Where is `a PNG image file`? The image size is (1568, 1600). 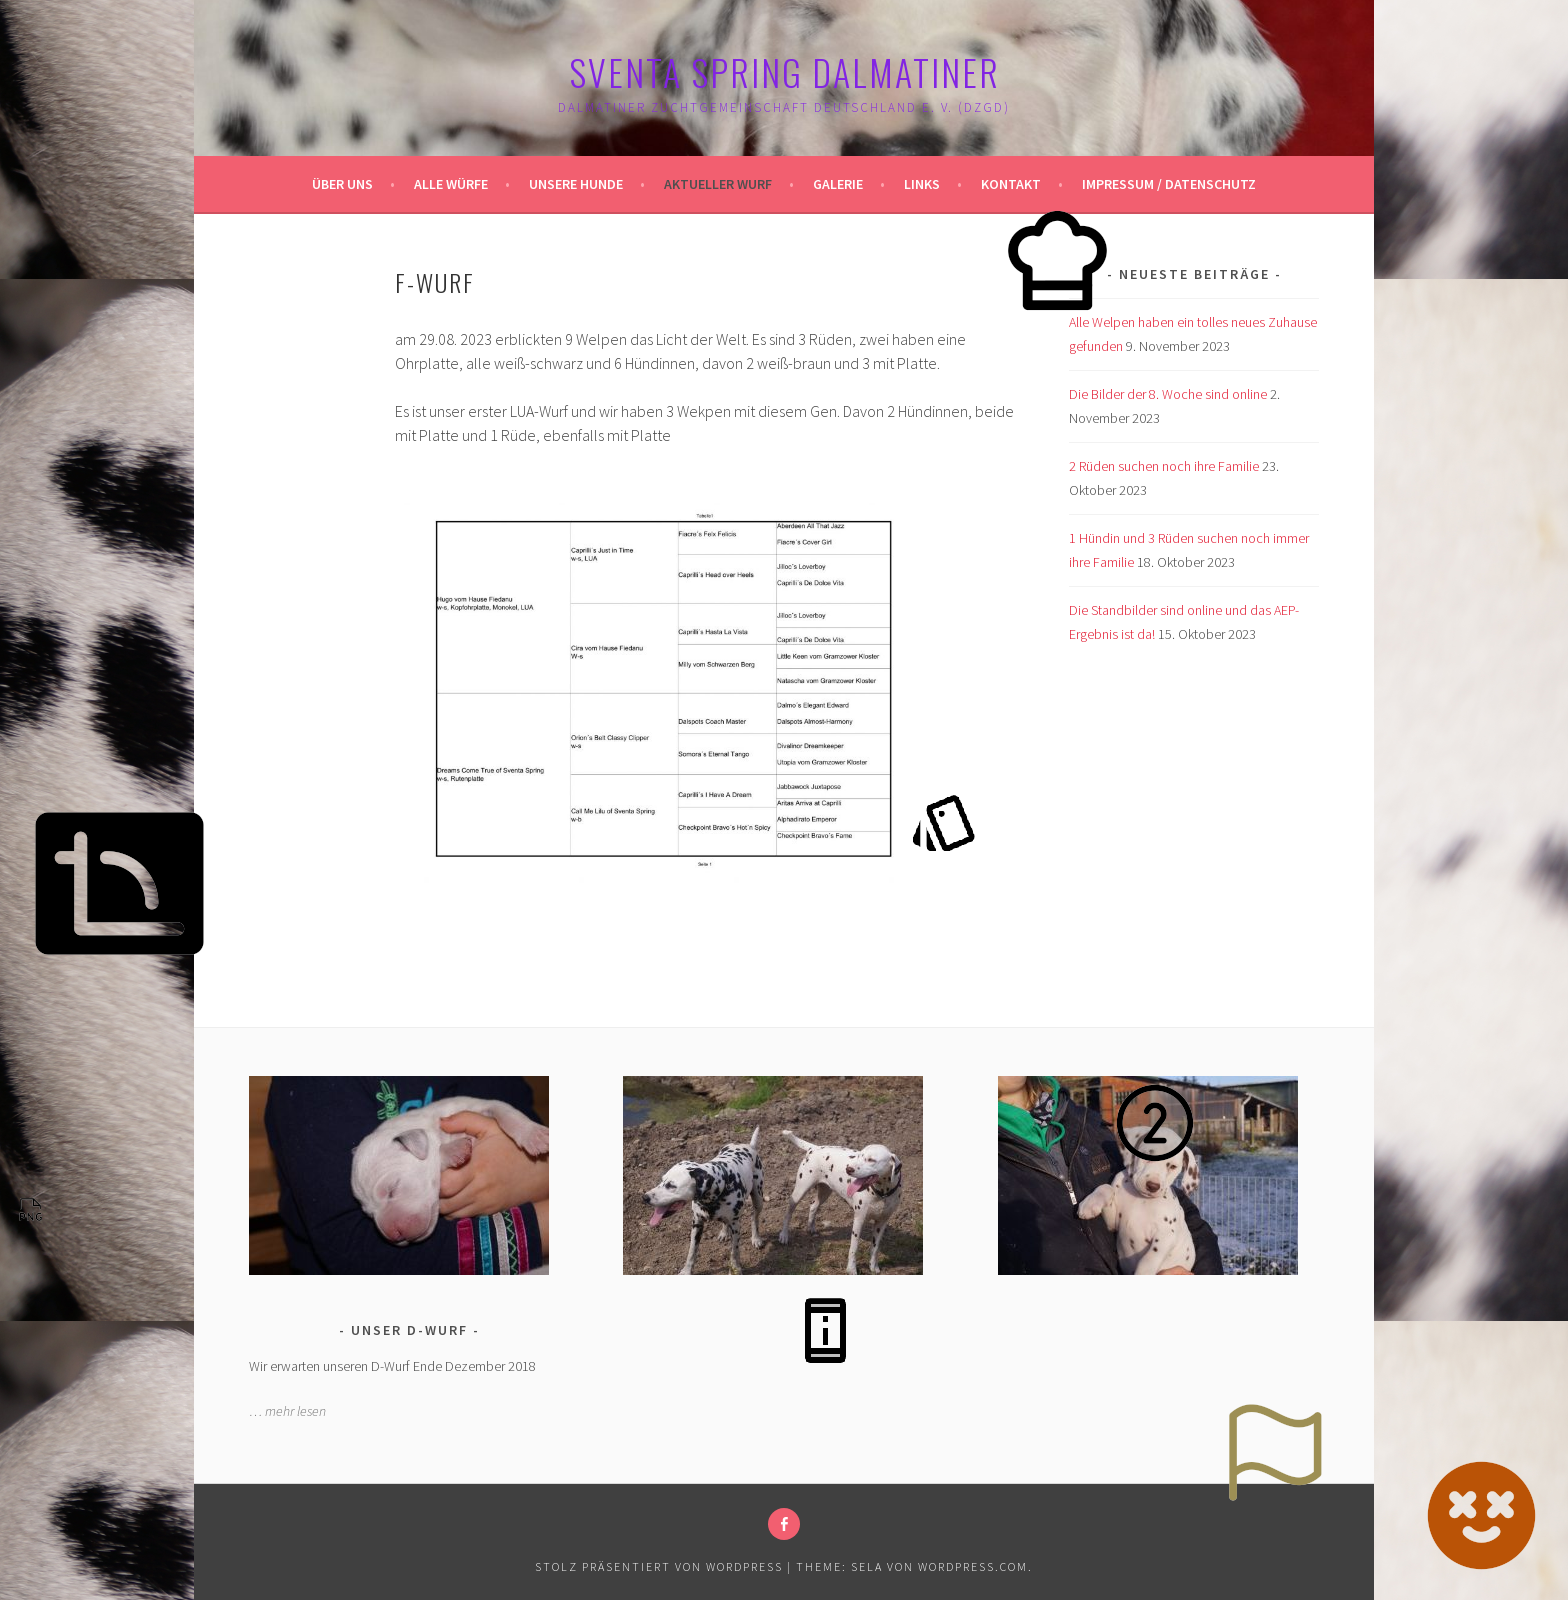 a PNG image file is located at coordinates (30, 1210).